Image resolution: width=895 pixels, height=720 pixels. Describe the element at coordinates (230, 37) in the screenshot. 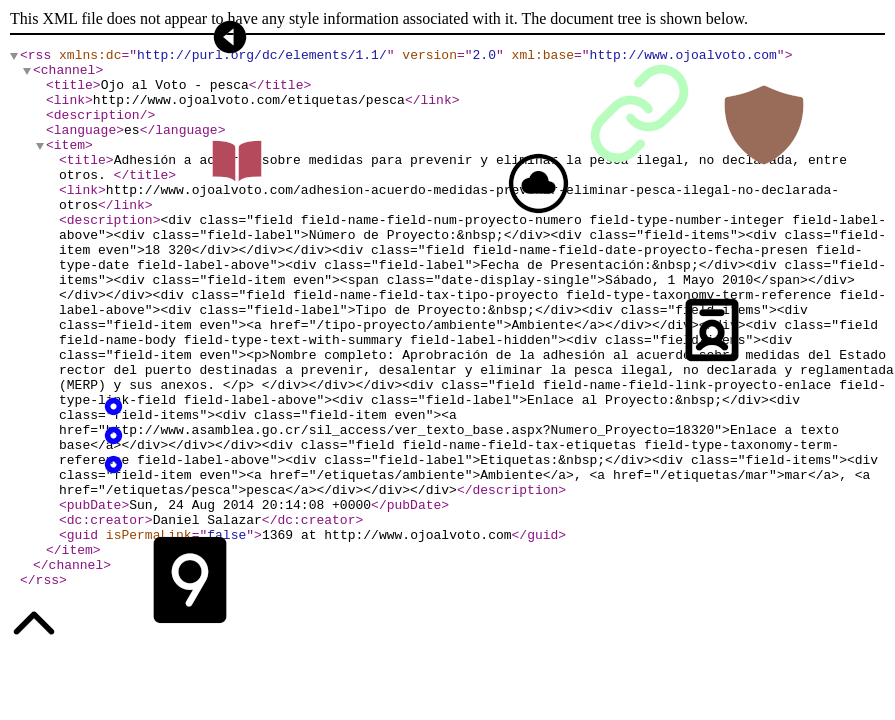

I see `go back to the previous screen` at that location.